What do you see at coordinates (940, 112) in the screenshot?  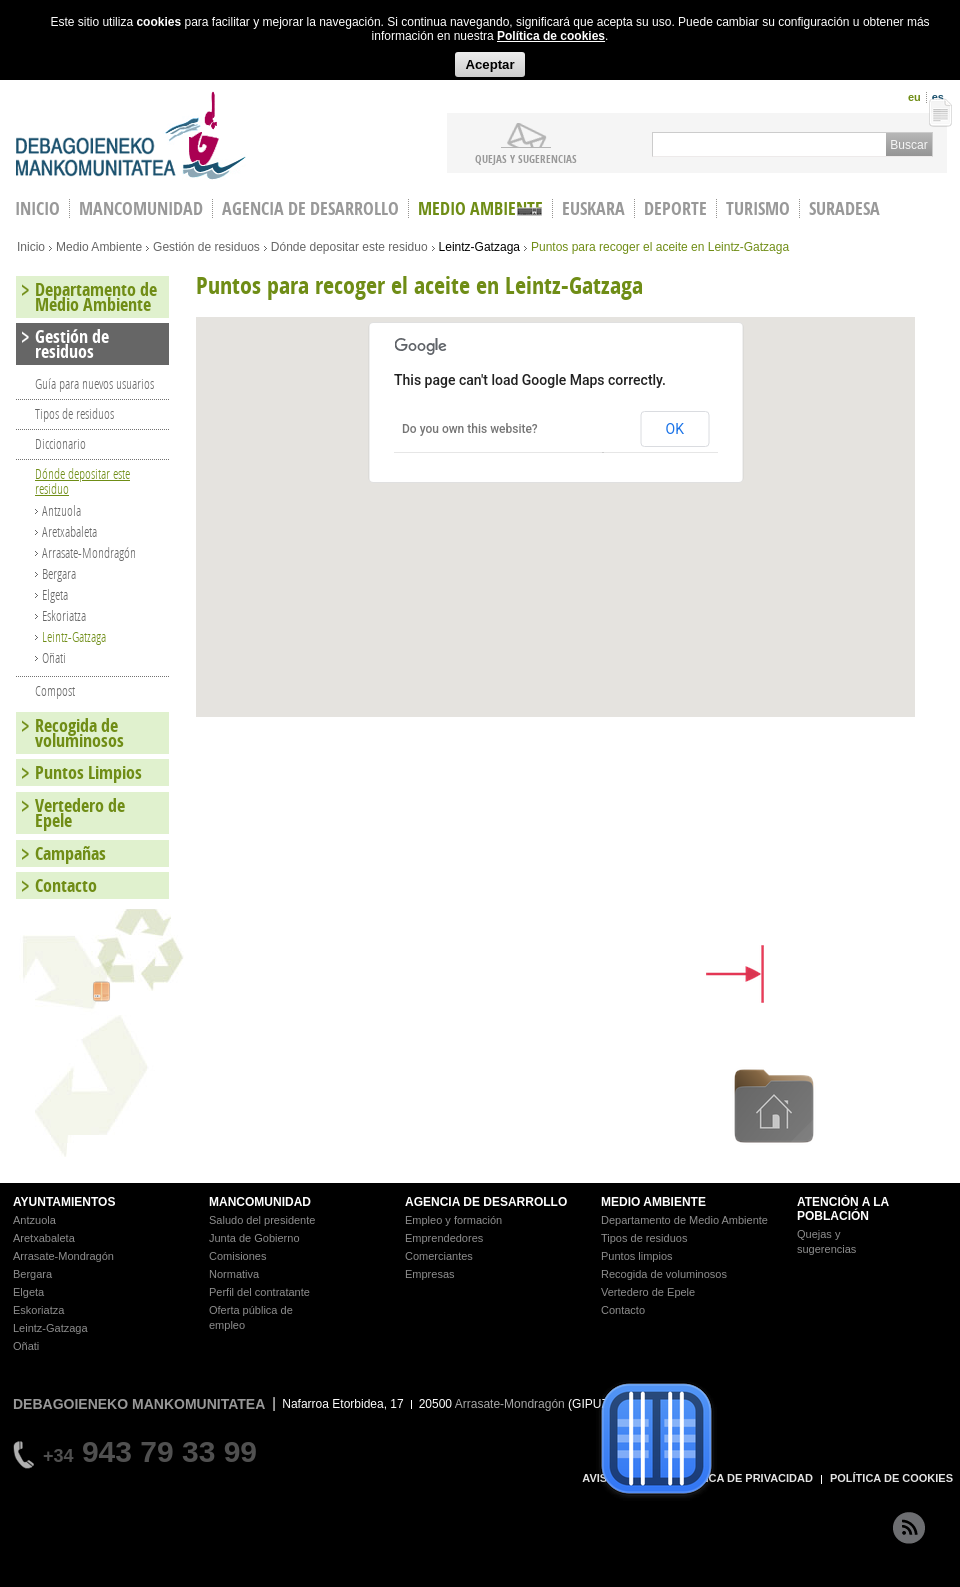 I see `open a text file` at bounding box center [940, 112].